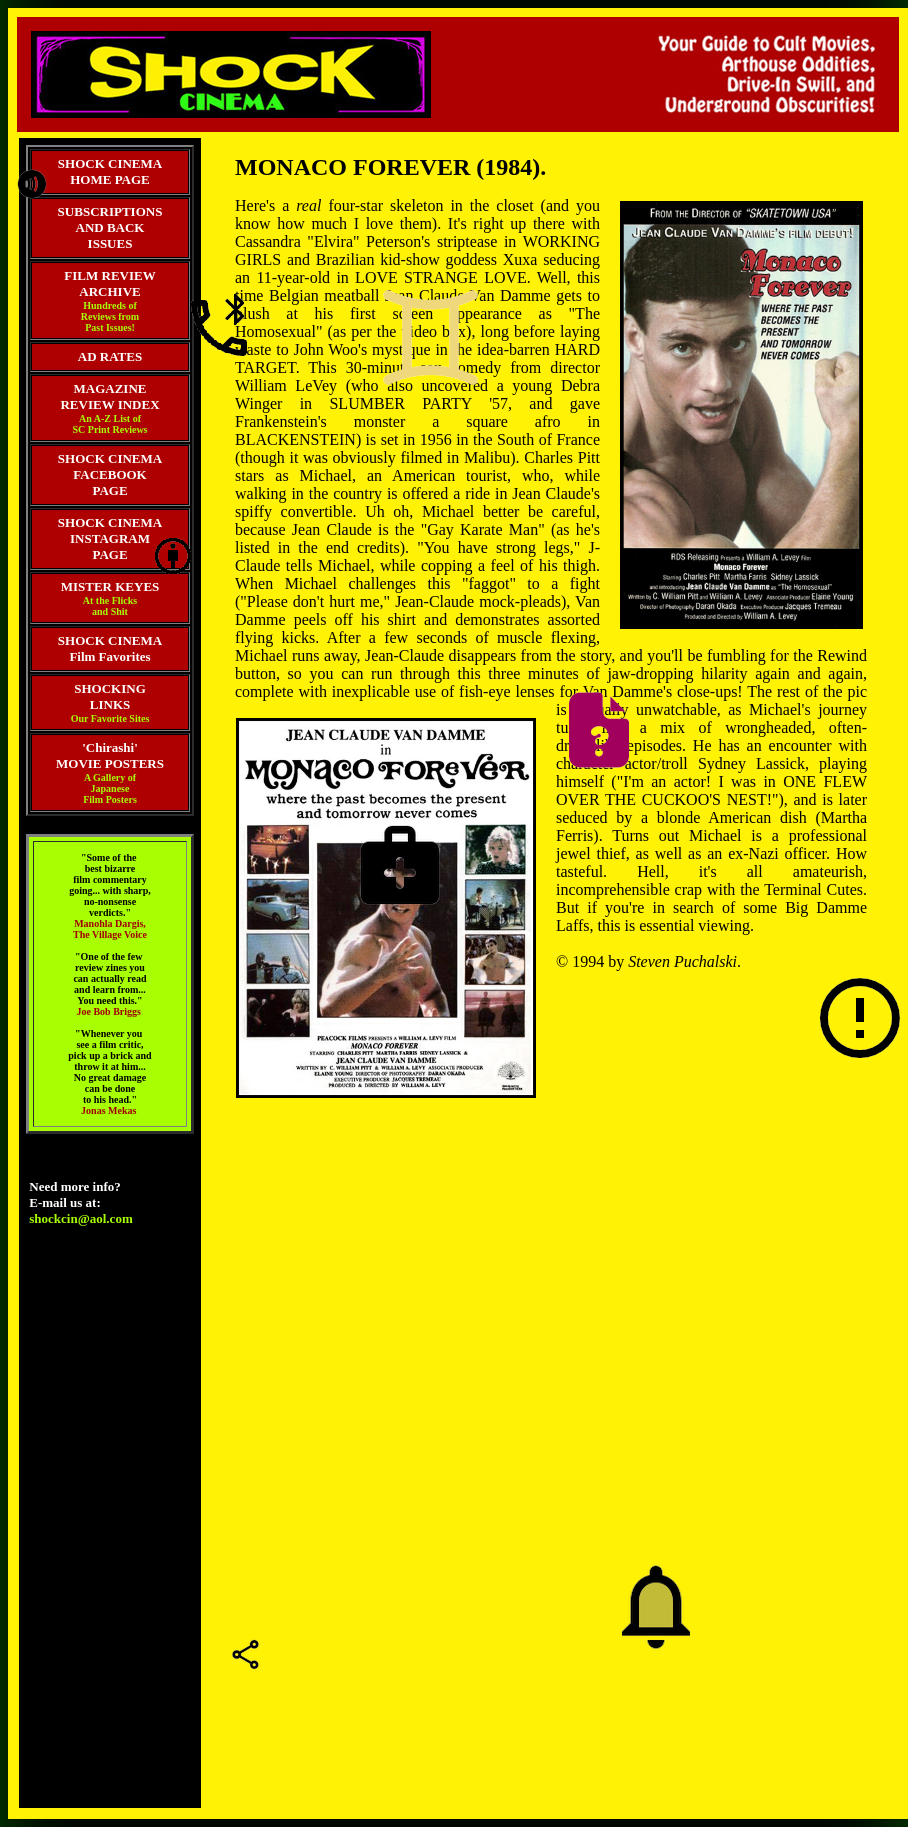 The width and height of the screenshot is (908, 1827). What do you see at coordinates (860, 1018) in the screenshot?
I see `indicates an error or problem has occurred` at bounding box center [860, 1018].